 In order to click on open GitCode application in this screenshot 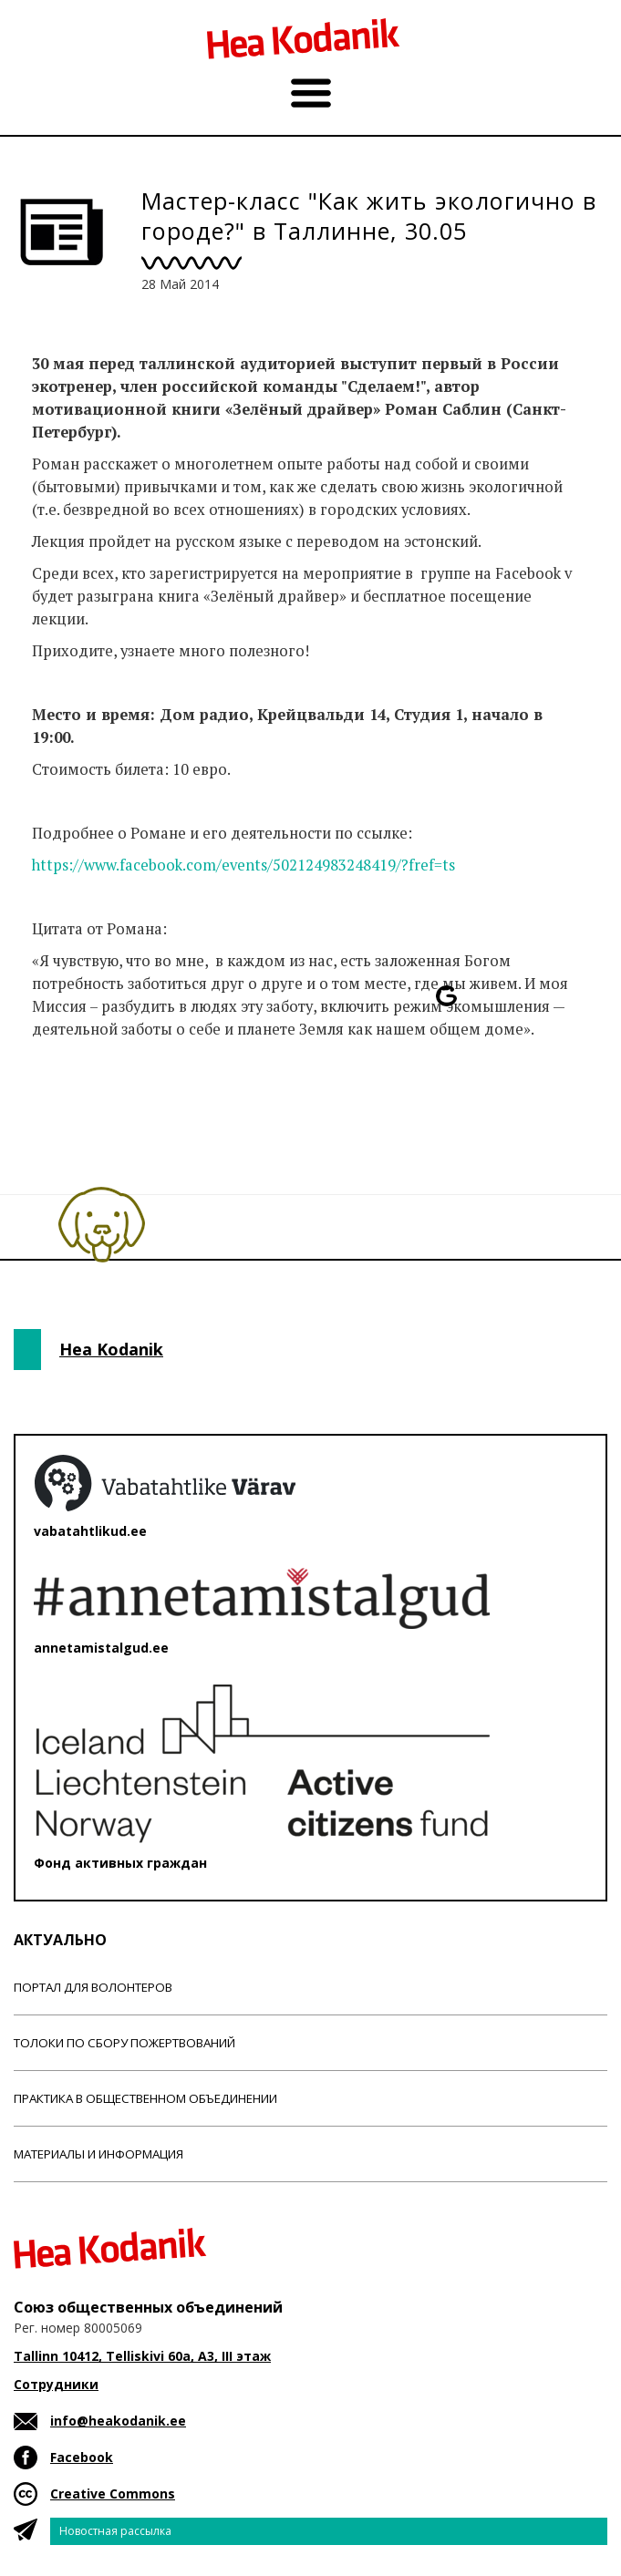, I will do `click(446, 995)`.